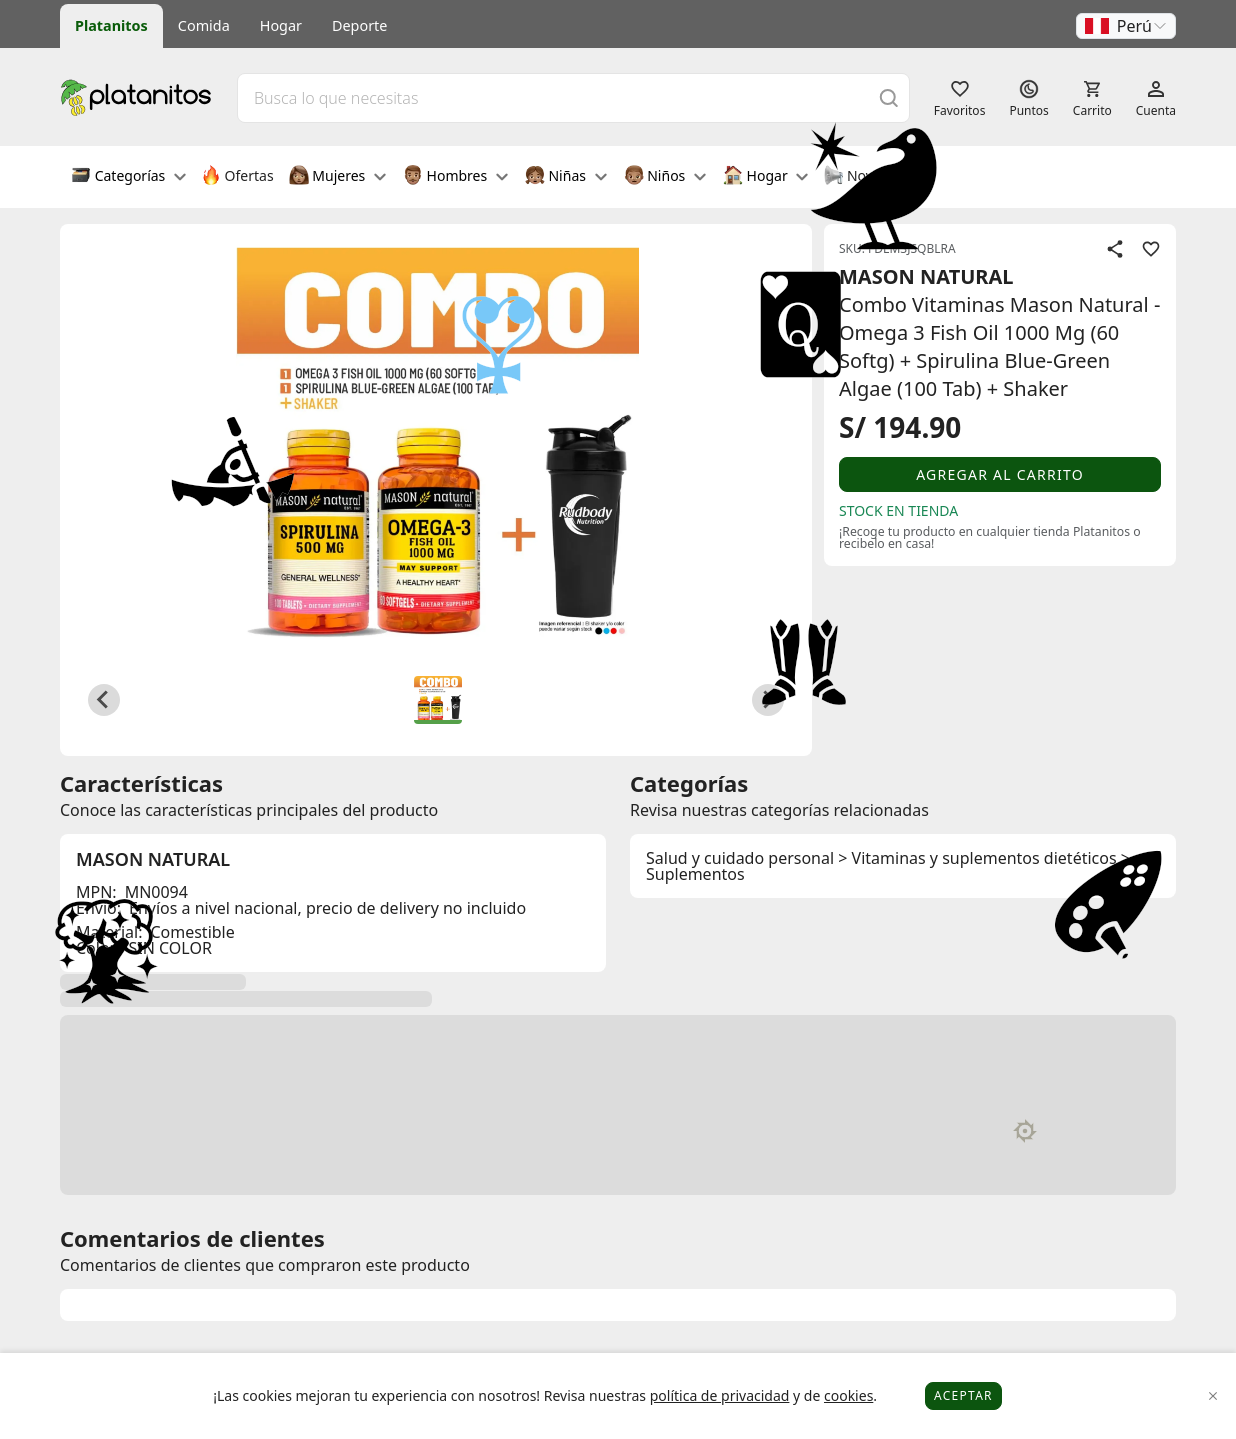 This screenshot has width=1236, height=1439. I want to click on indicates a distraction or interruption event, so click(874, 185).